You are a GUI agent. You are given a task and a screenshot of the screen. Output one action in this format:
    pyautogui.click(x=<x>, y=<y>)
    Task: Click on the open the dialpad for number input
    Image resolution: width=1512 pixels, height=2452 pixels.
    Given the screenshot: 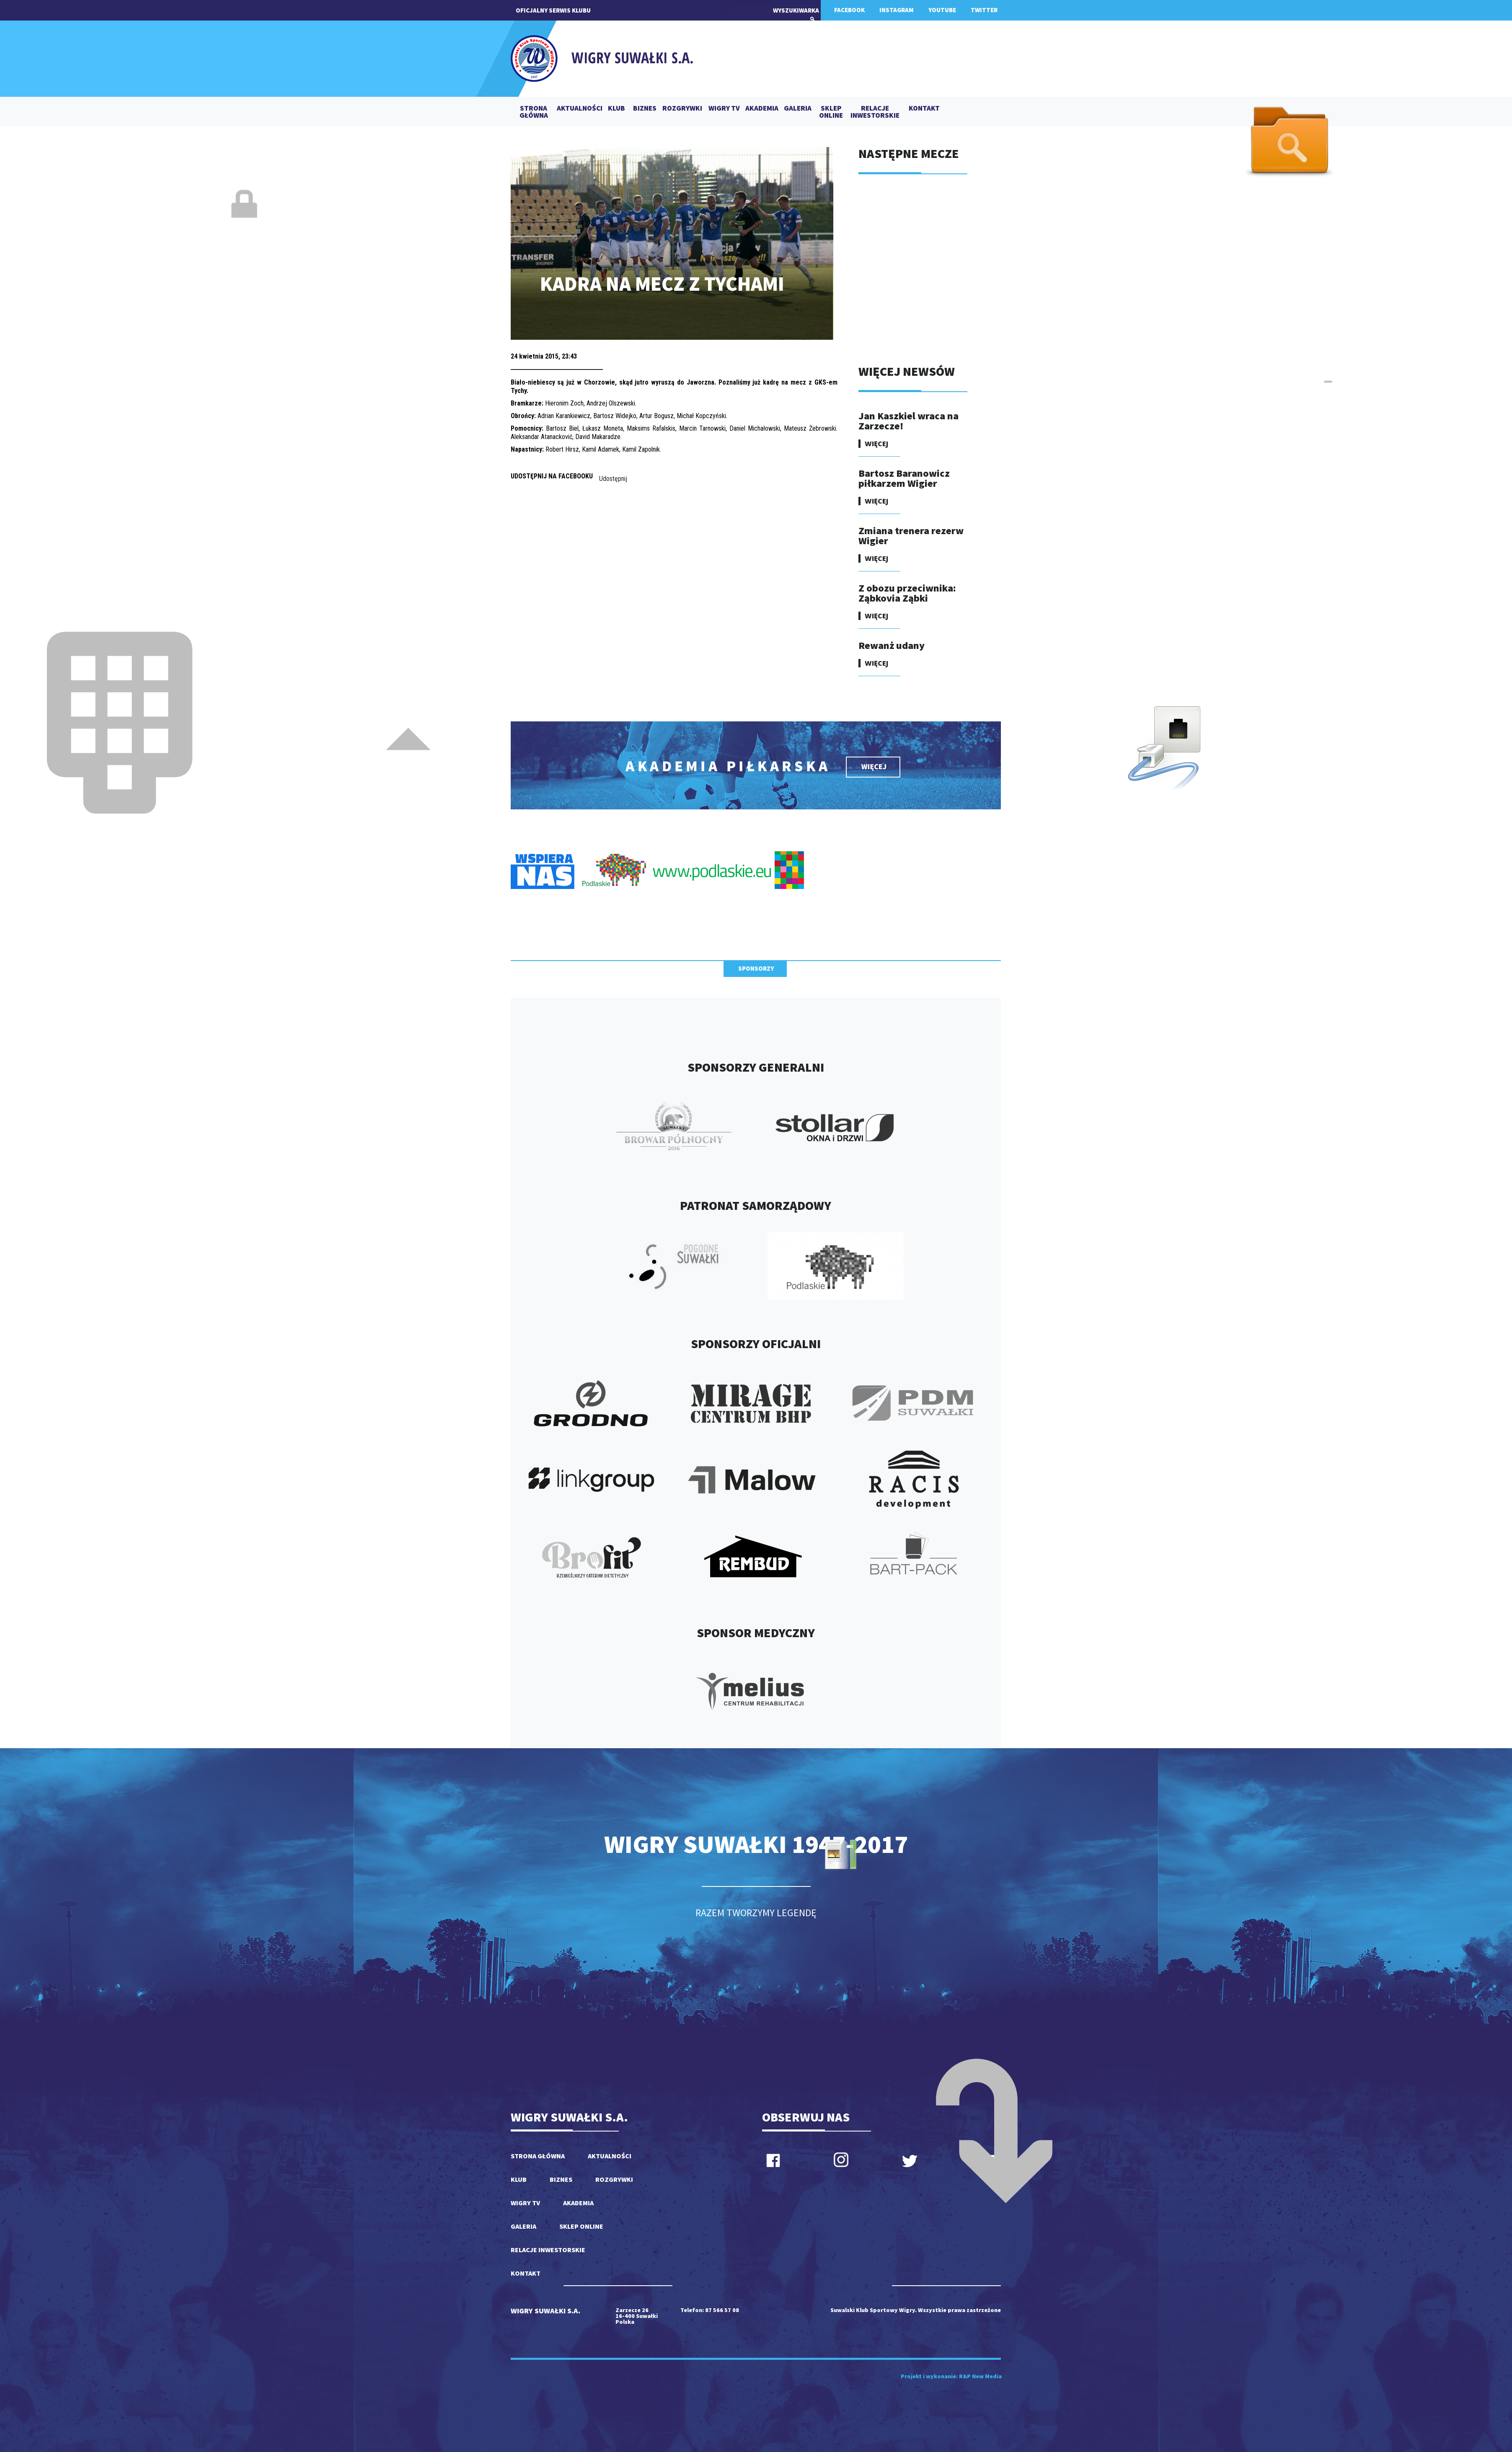 What is the action you would take?
    pyautogui.click(x=119, y=729)
    